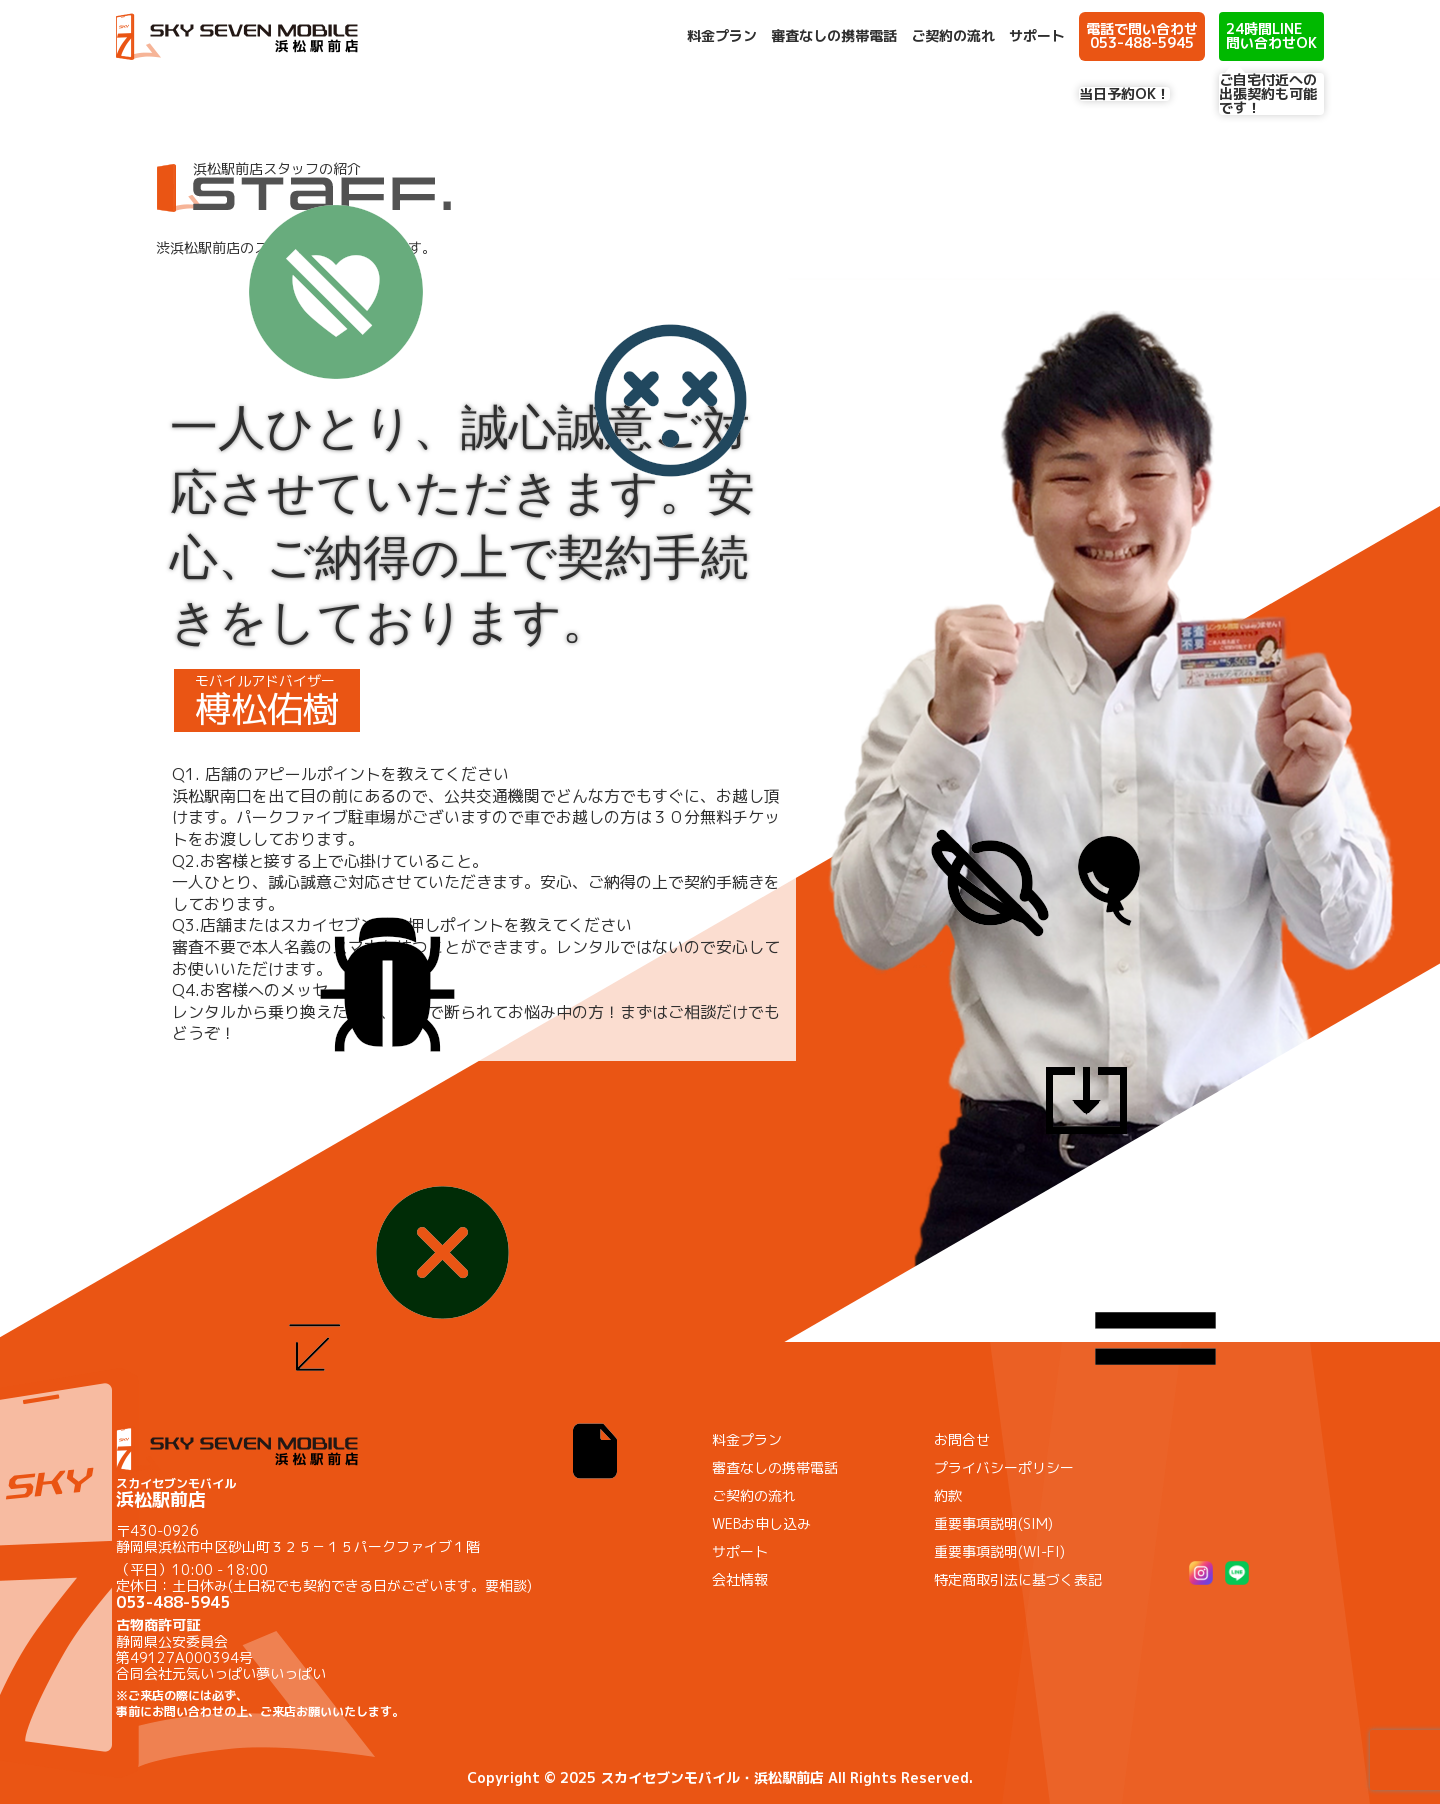  Describe the element at coordinates (336, 292) in the screenshot. I see `remove from favorites` at that location.